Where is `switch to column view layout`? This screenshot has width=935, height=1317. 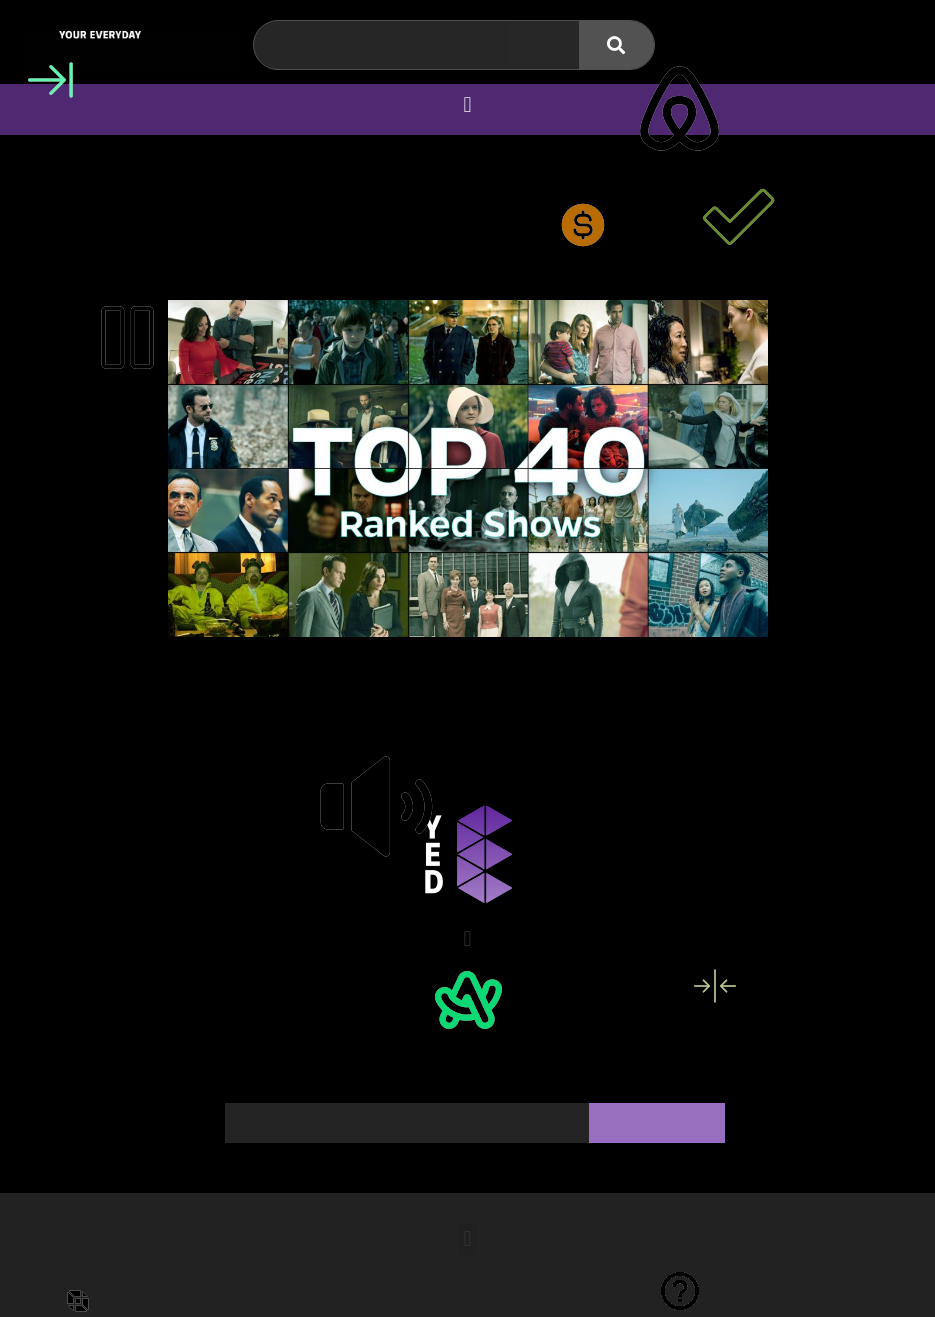
switch to column view layout is located at coordinates (127, 337).